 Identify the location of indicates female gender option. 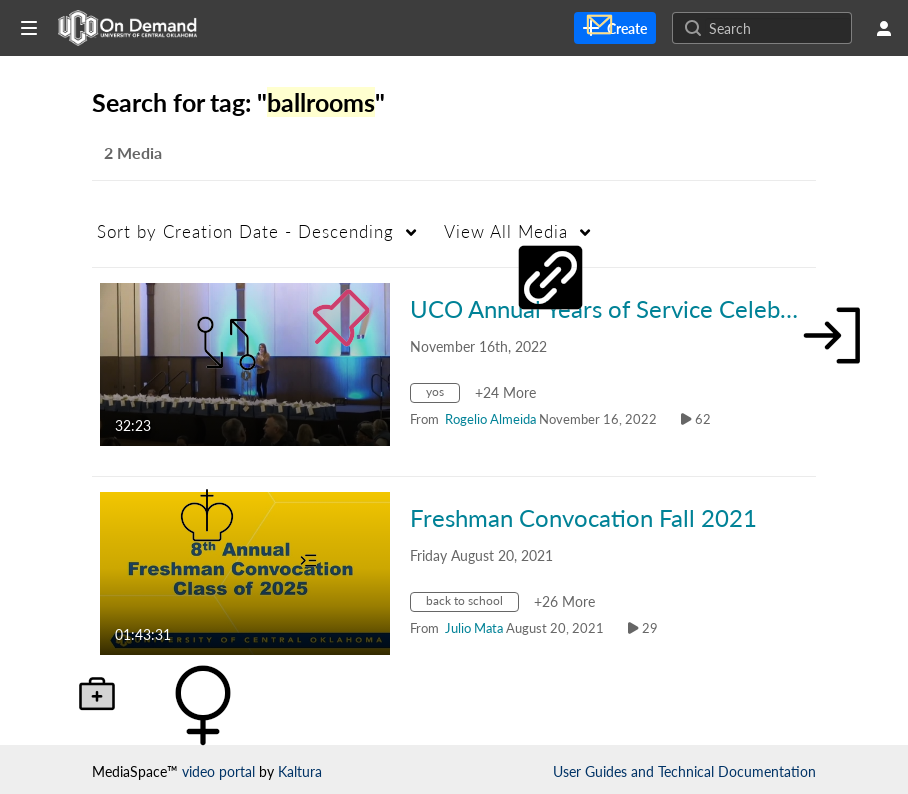
(203, 704).